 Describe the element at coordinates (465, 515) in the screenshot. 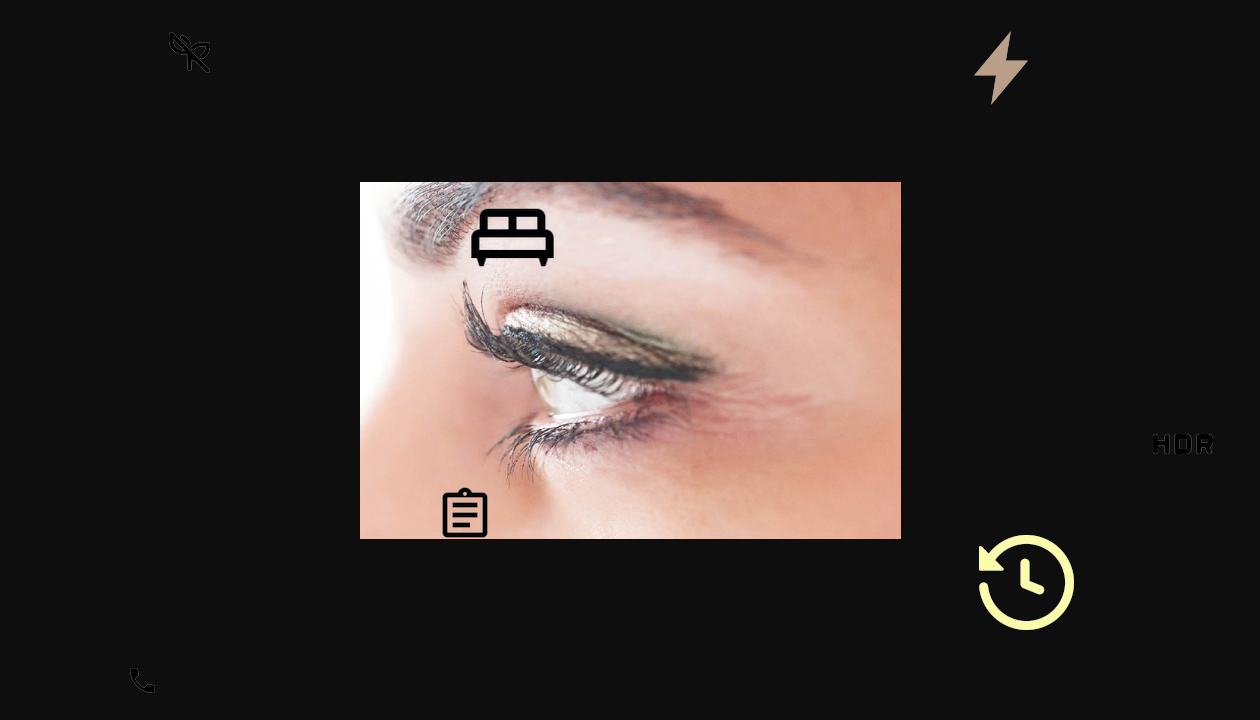

I see `view assignments or tasks` at that location.